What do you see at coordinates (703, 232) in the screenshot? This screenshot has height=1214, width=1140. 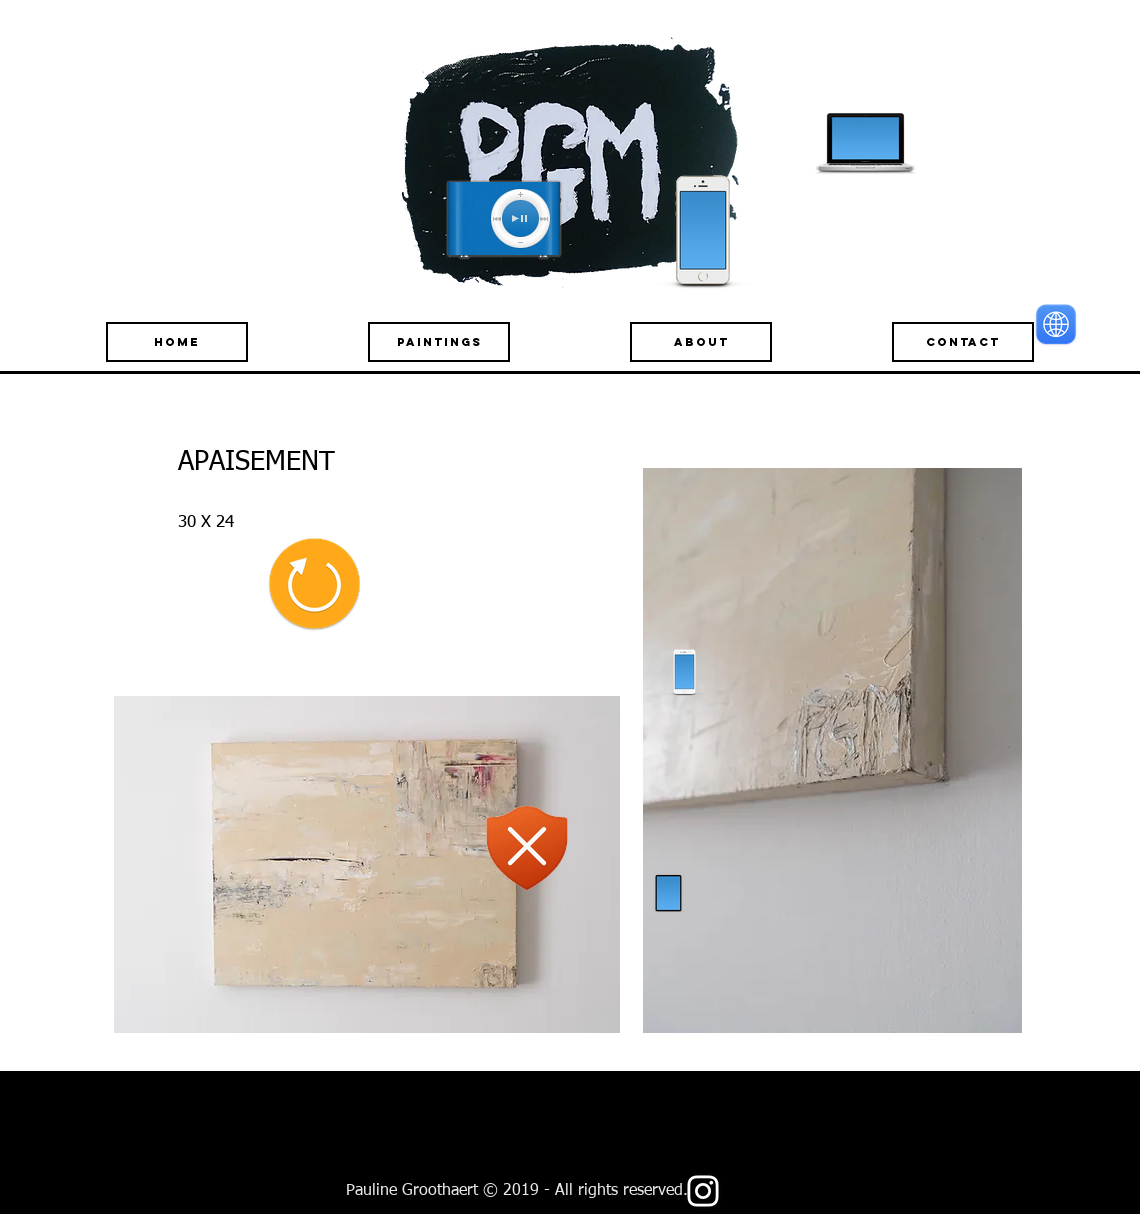 I see `indicates a connected iPhone device` at bounding box center [703, 232].